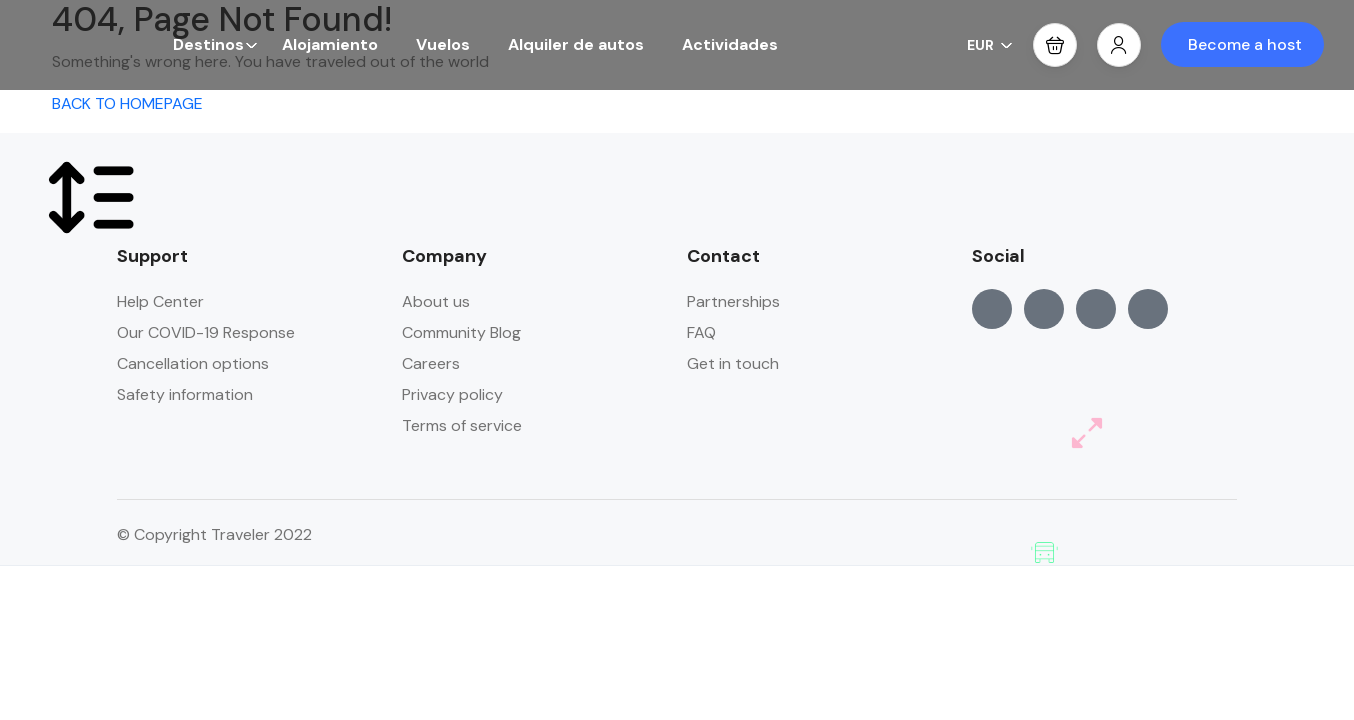 The image size is (1354, 720). Describe the element at coordinates (1087, 433) in the screenshot. I see `expand to full screen` at that location.